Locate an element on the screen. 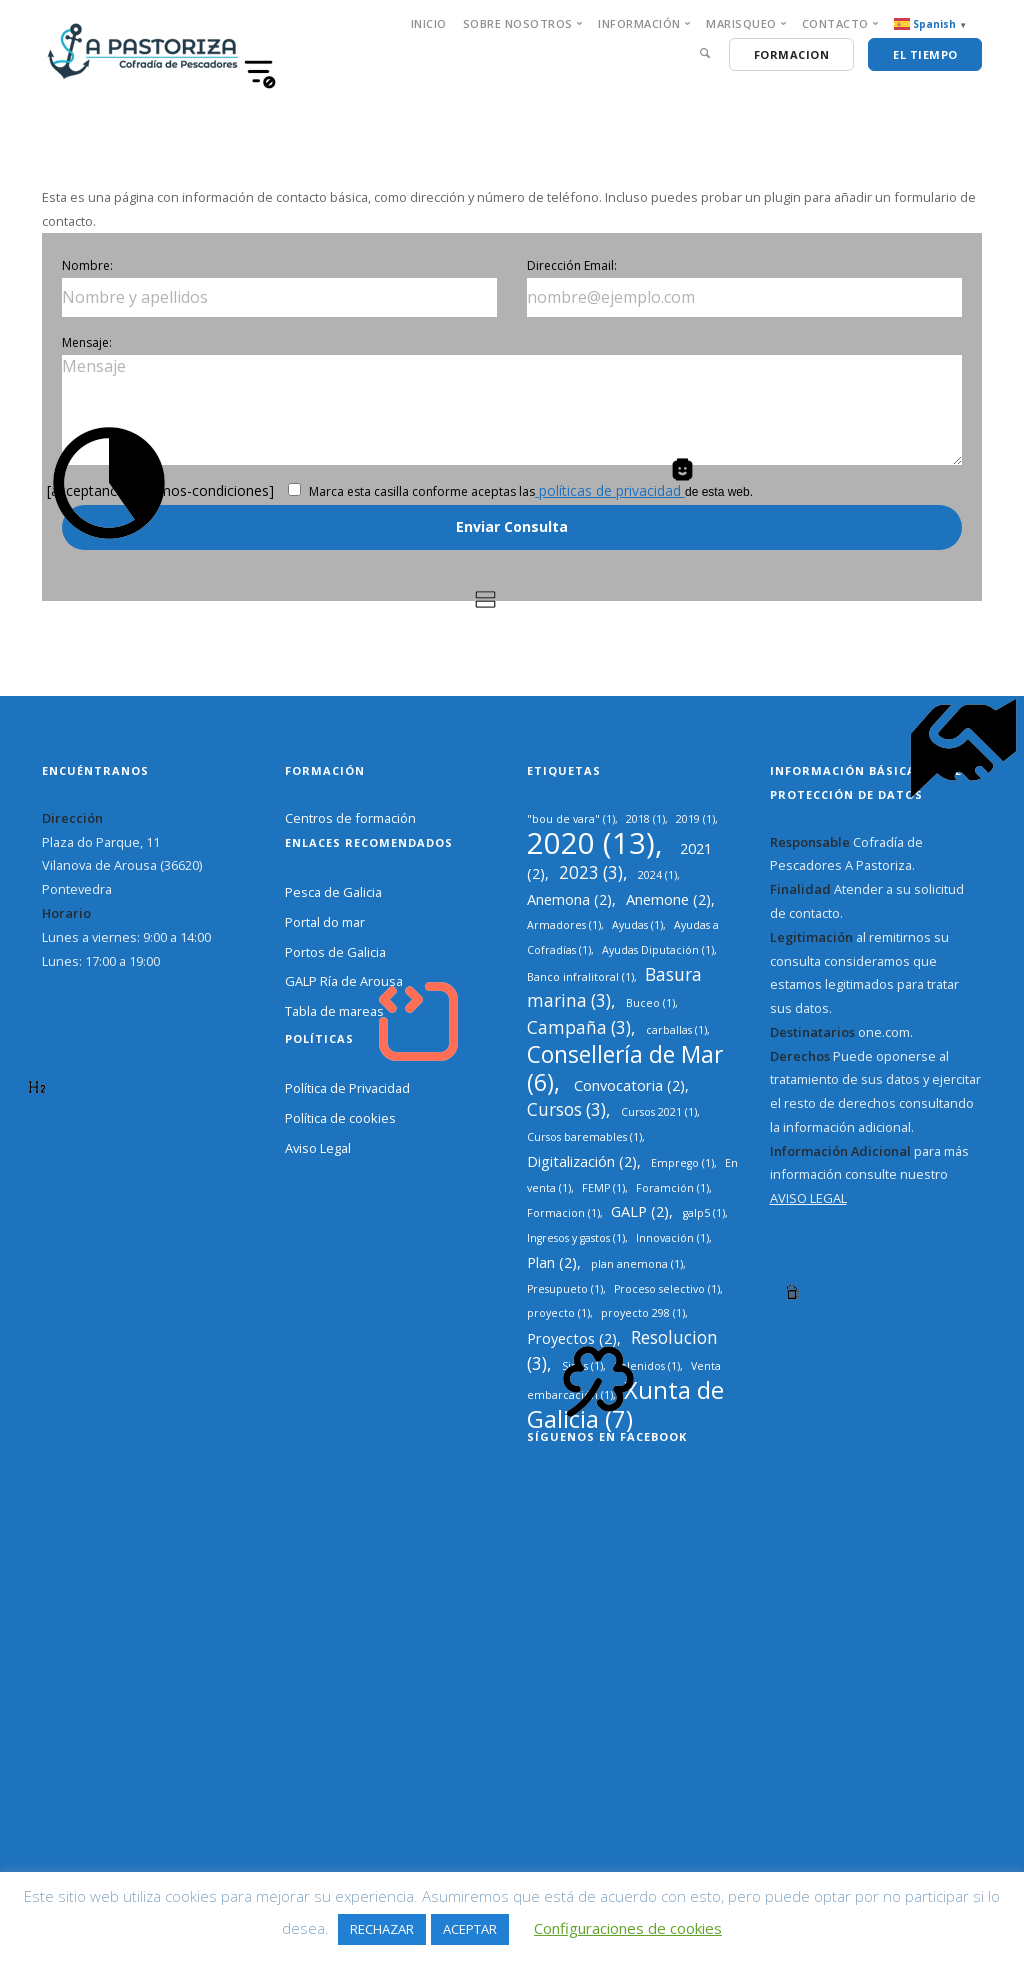 This screenshot has height=1962, width=1024. view source code is located at coordinates (418, 1021).